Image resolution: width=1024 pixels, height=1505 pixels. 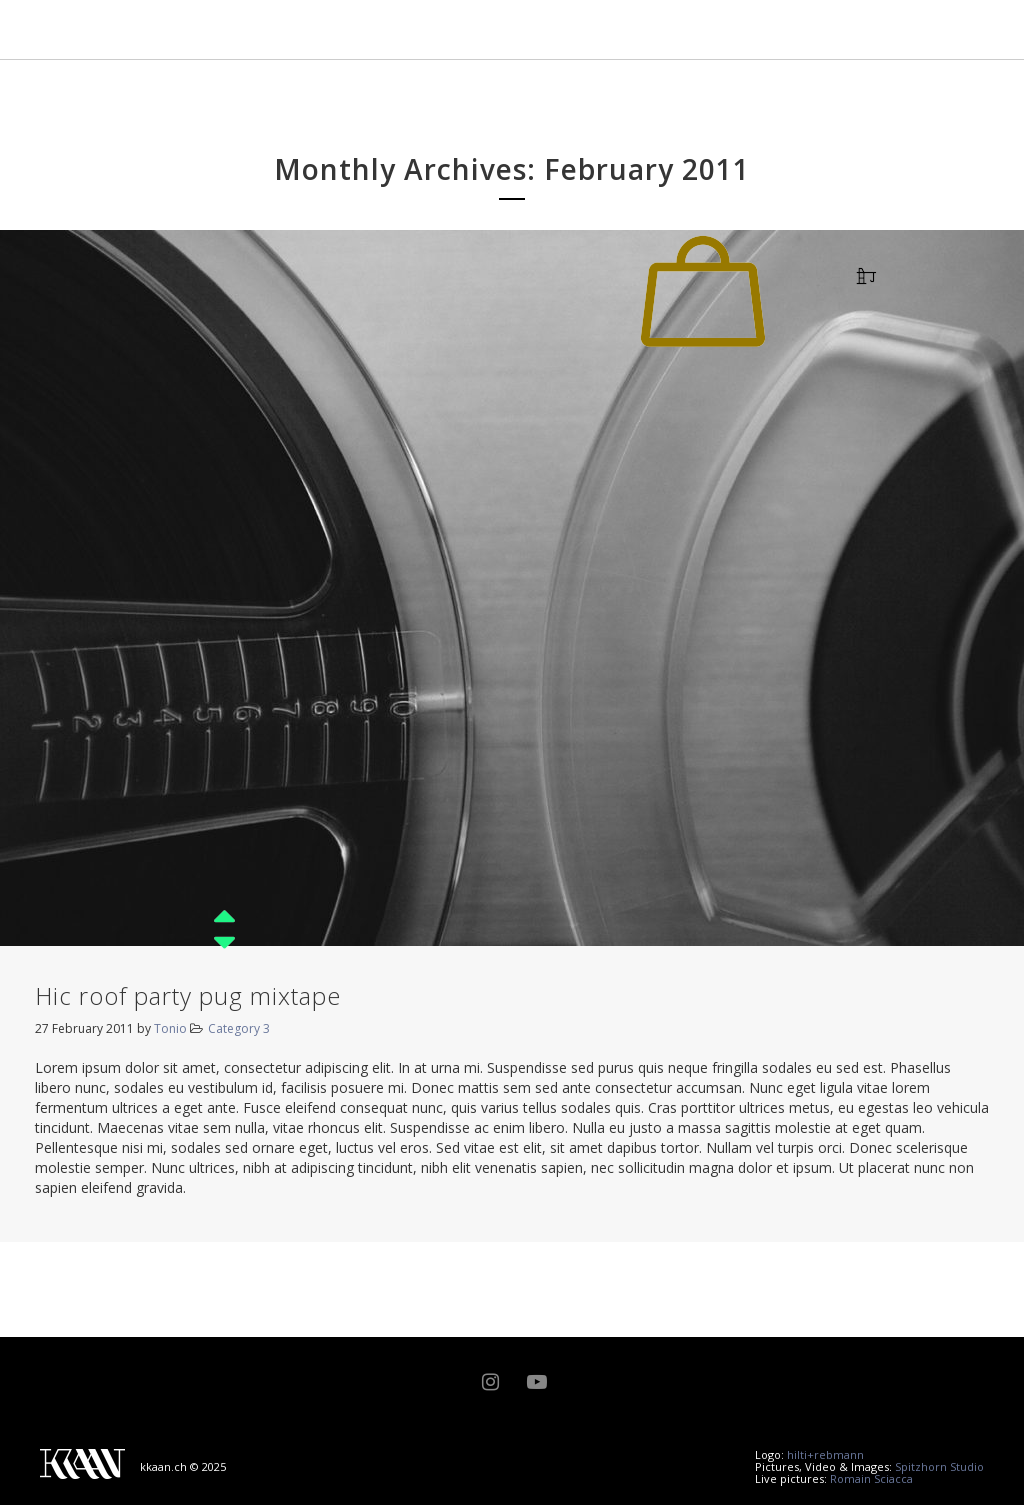 What do you see at coordinates (703, 298) in the screenshot?
I see `view your shopping bag` at bounding box center [703, 298].